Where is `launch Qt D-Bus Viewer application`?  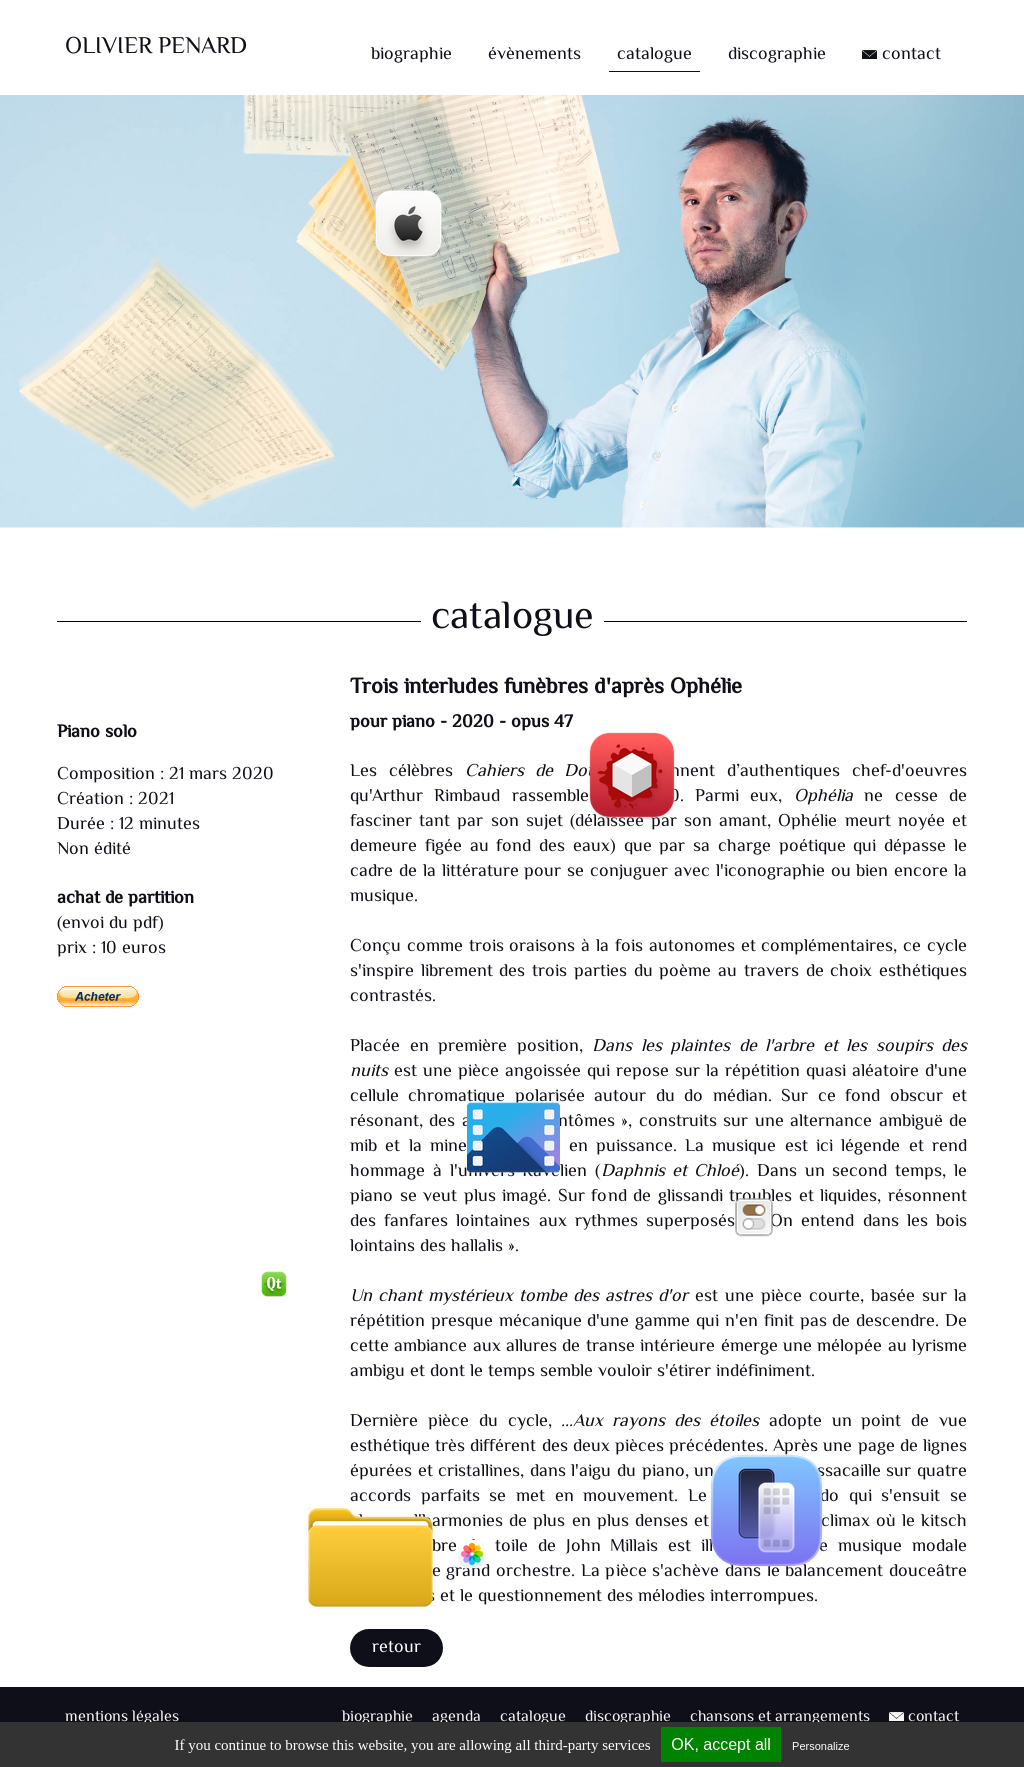 launch Qt D-Bus Viewer application is located at coordinates (274, 1284).